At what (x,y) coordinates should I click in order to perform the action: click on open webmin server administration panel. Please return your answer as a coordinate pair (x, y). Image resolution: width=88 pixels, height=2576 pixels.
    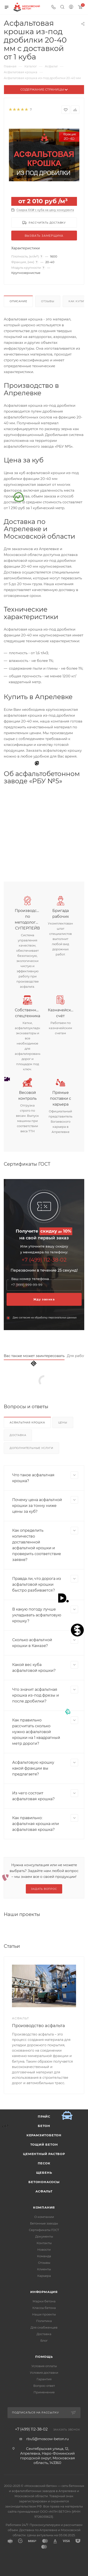
    Looking at the image, I should click on (68, 1712).